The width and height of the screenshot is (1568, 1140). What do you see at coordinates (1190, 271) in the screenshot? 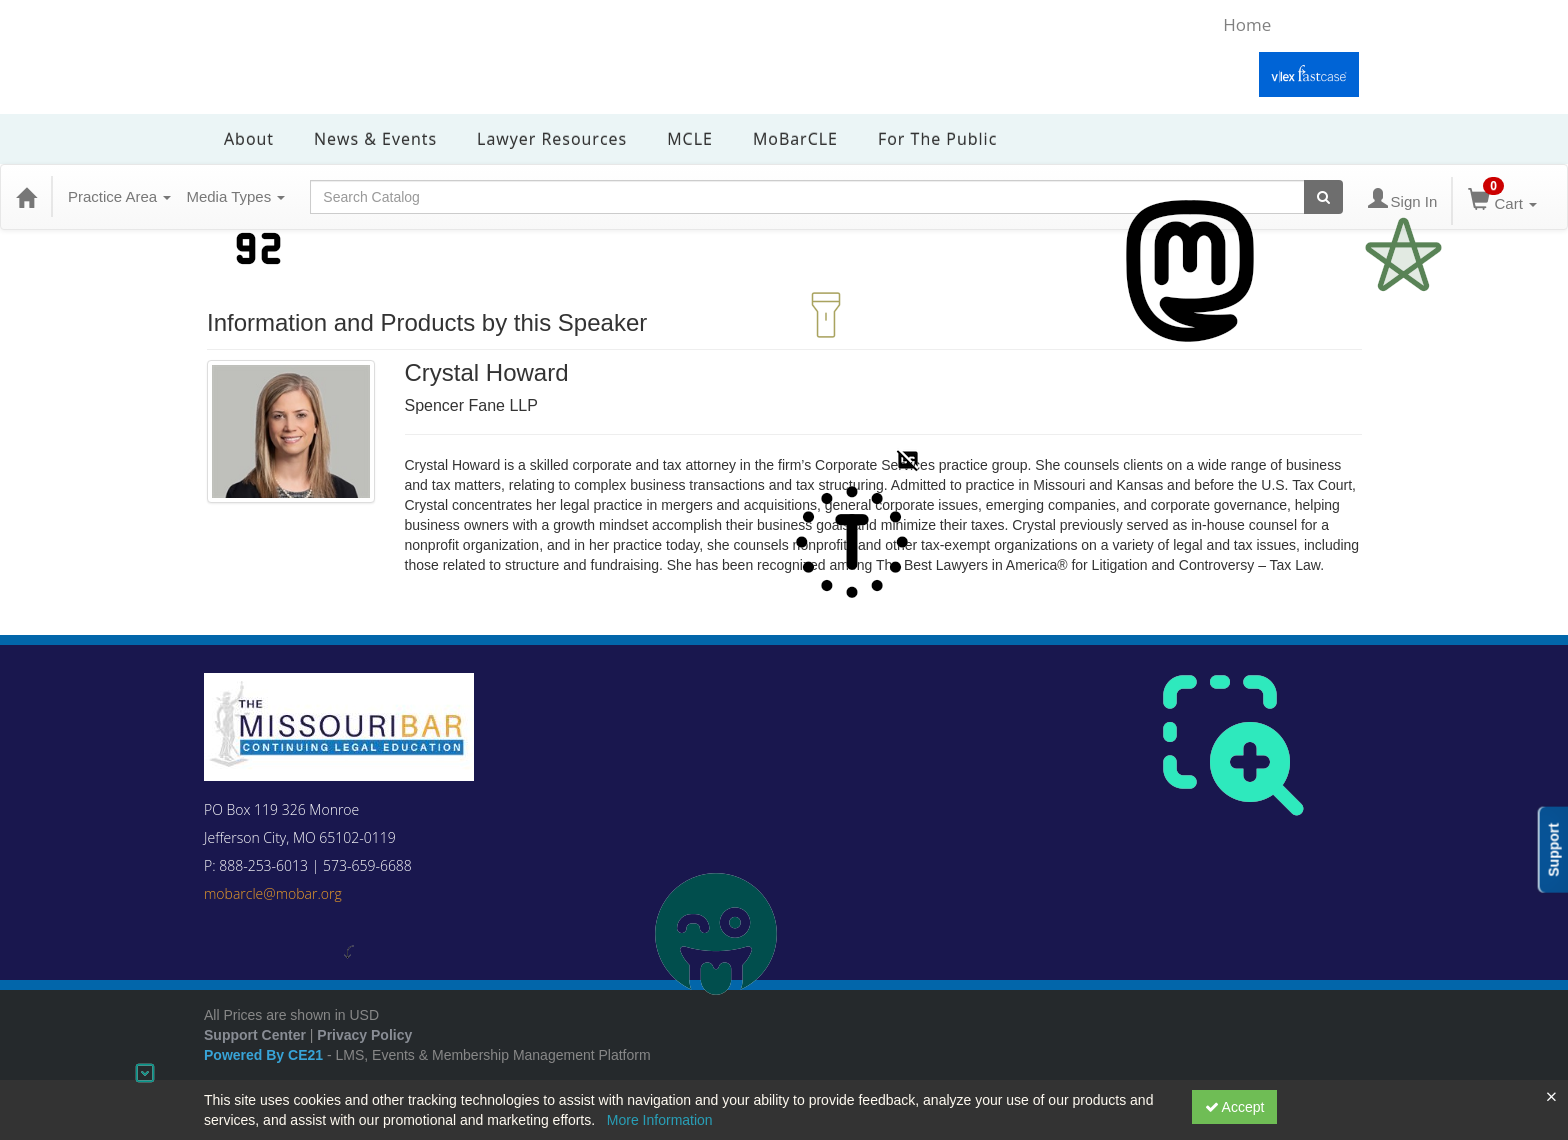
I see `open Mastodon app` at bounding box center [1190, 271].